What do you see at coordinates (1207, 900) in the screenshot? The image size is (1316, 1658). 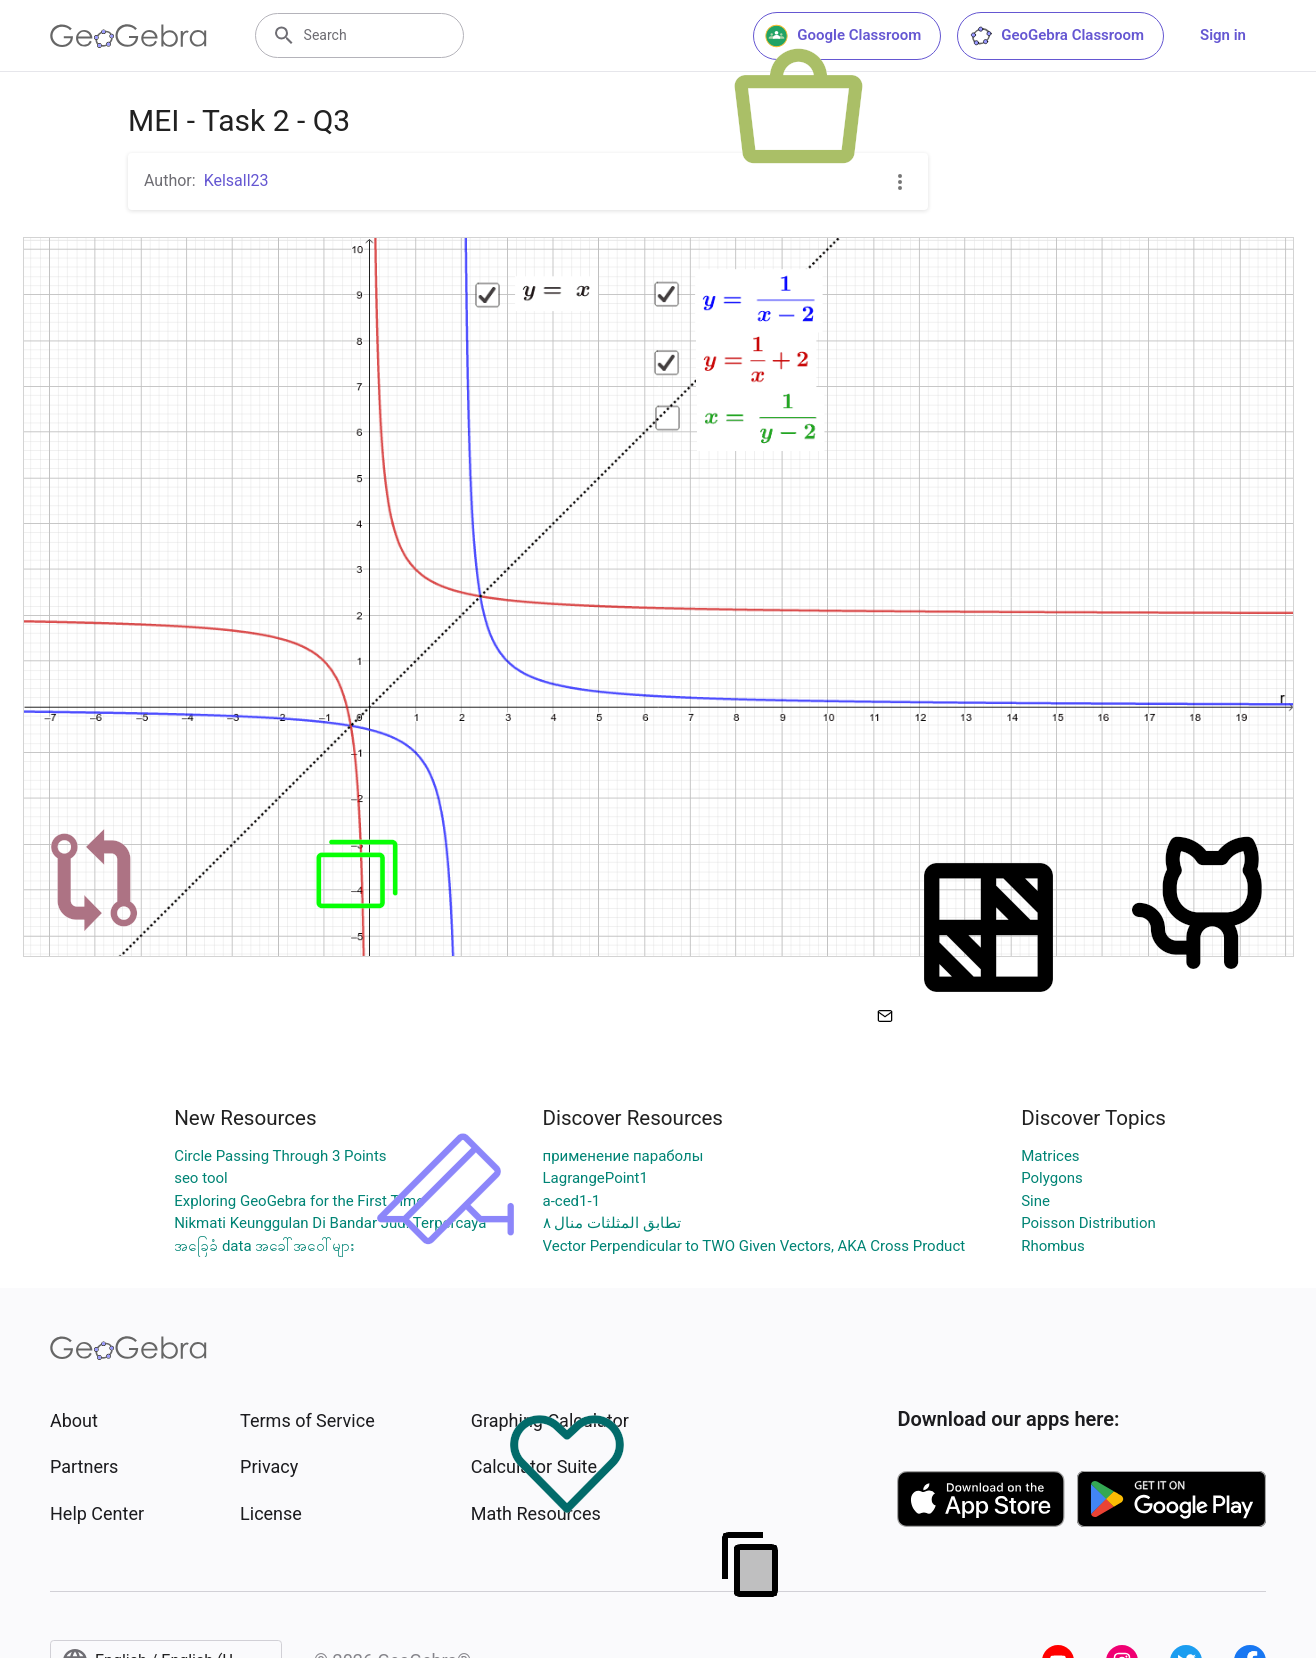 I see `visit github repository` at bounding box center [1207, 900].